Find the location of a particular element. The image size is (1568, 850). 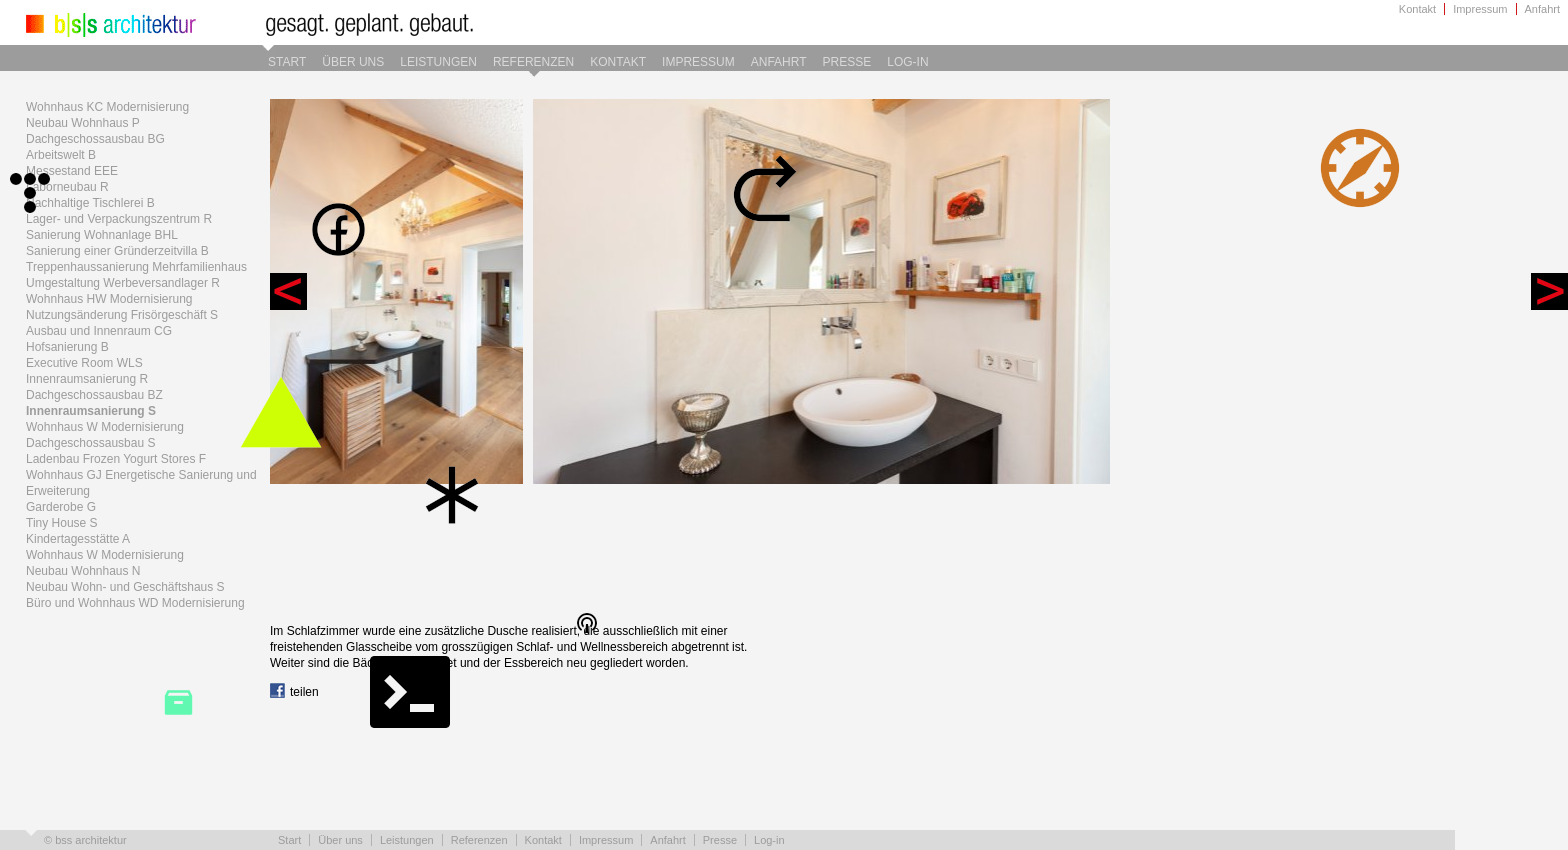

telefonica brand logo is located at coordinates (30, 193).